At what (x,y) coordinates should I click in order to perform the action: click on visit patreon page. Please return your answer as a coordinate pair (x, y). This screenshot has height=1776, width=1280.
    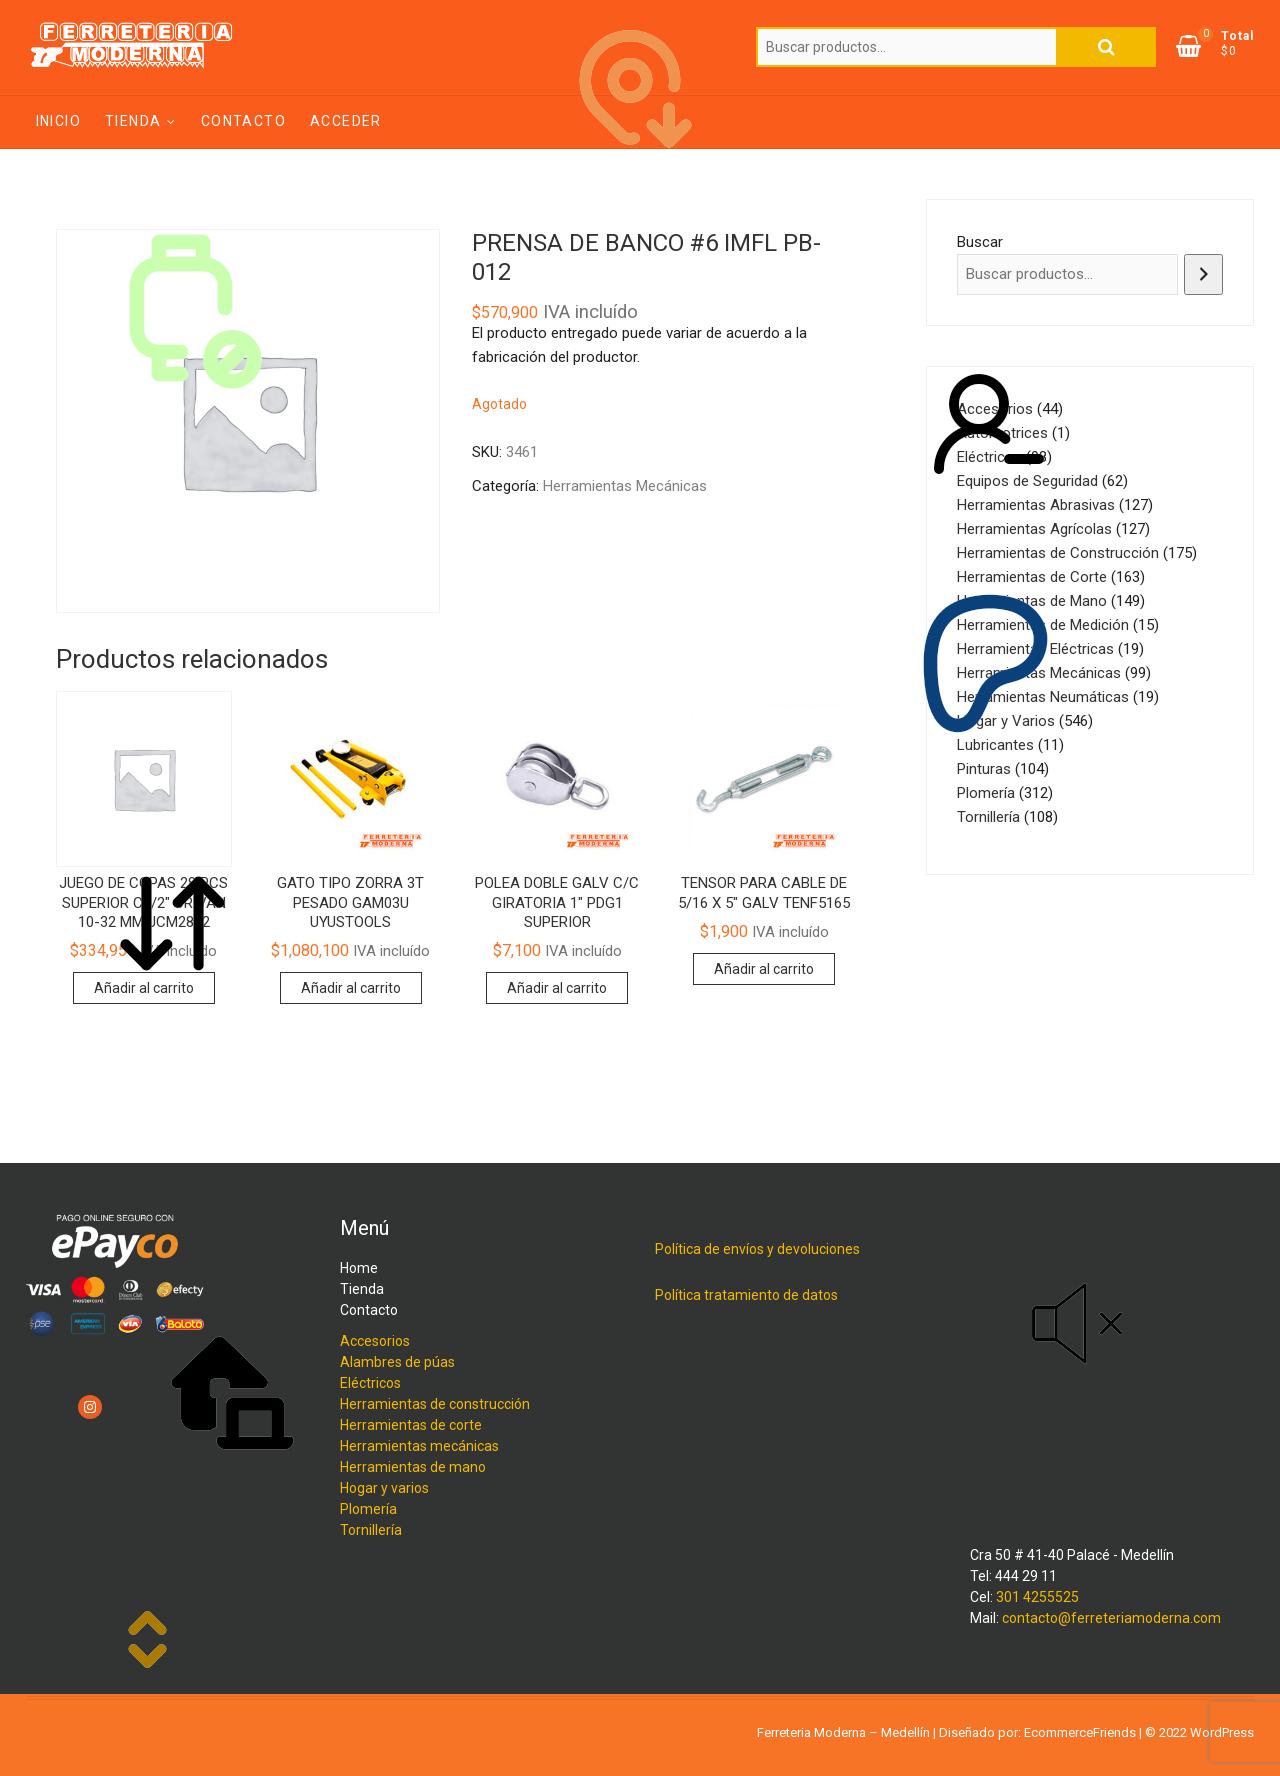
    Looking at the image, I should click on (985, 663).